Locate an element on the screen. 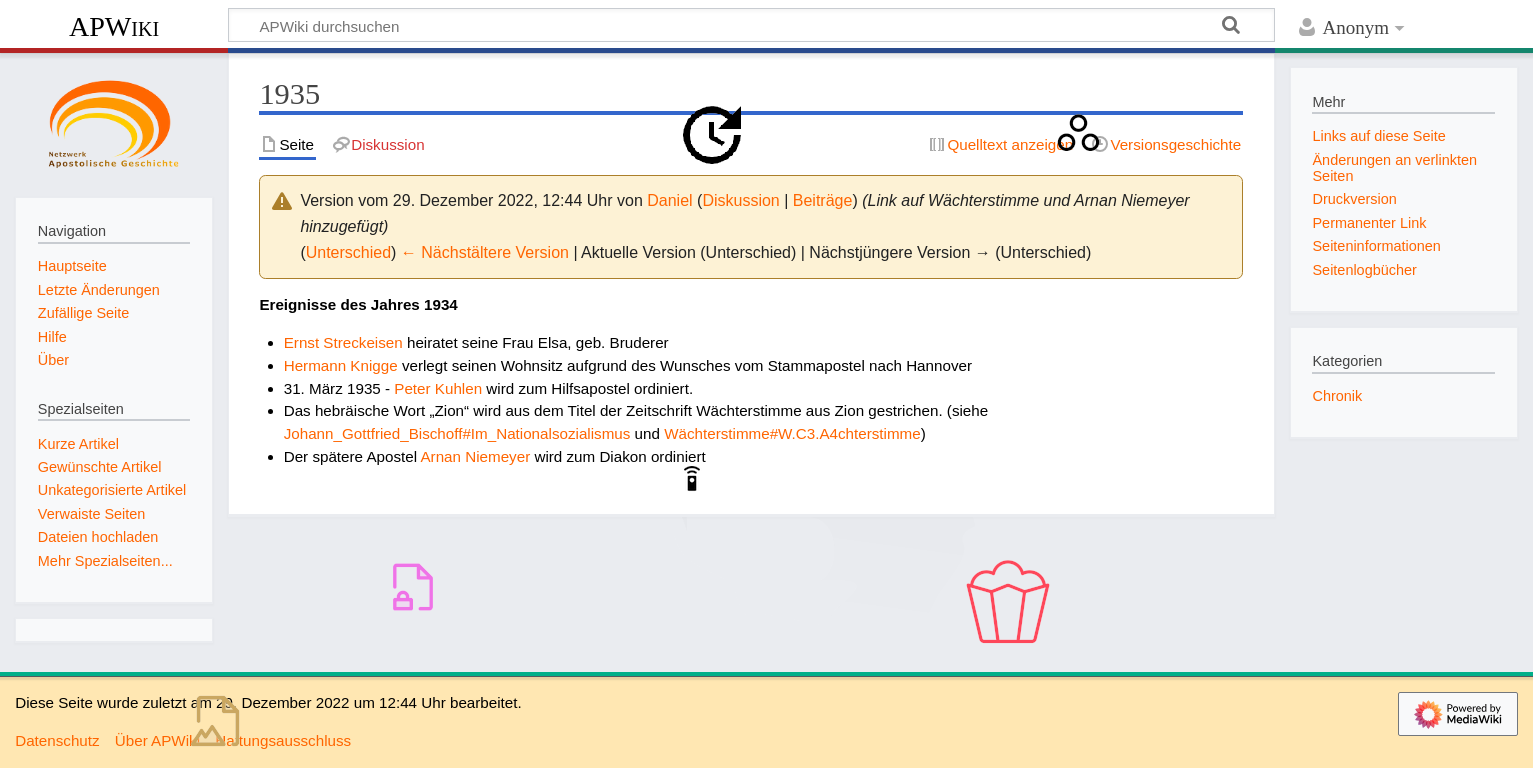  check for updates is located at coordinates (712, 135).